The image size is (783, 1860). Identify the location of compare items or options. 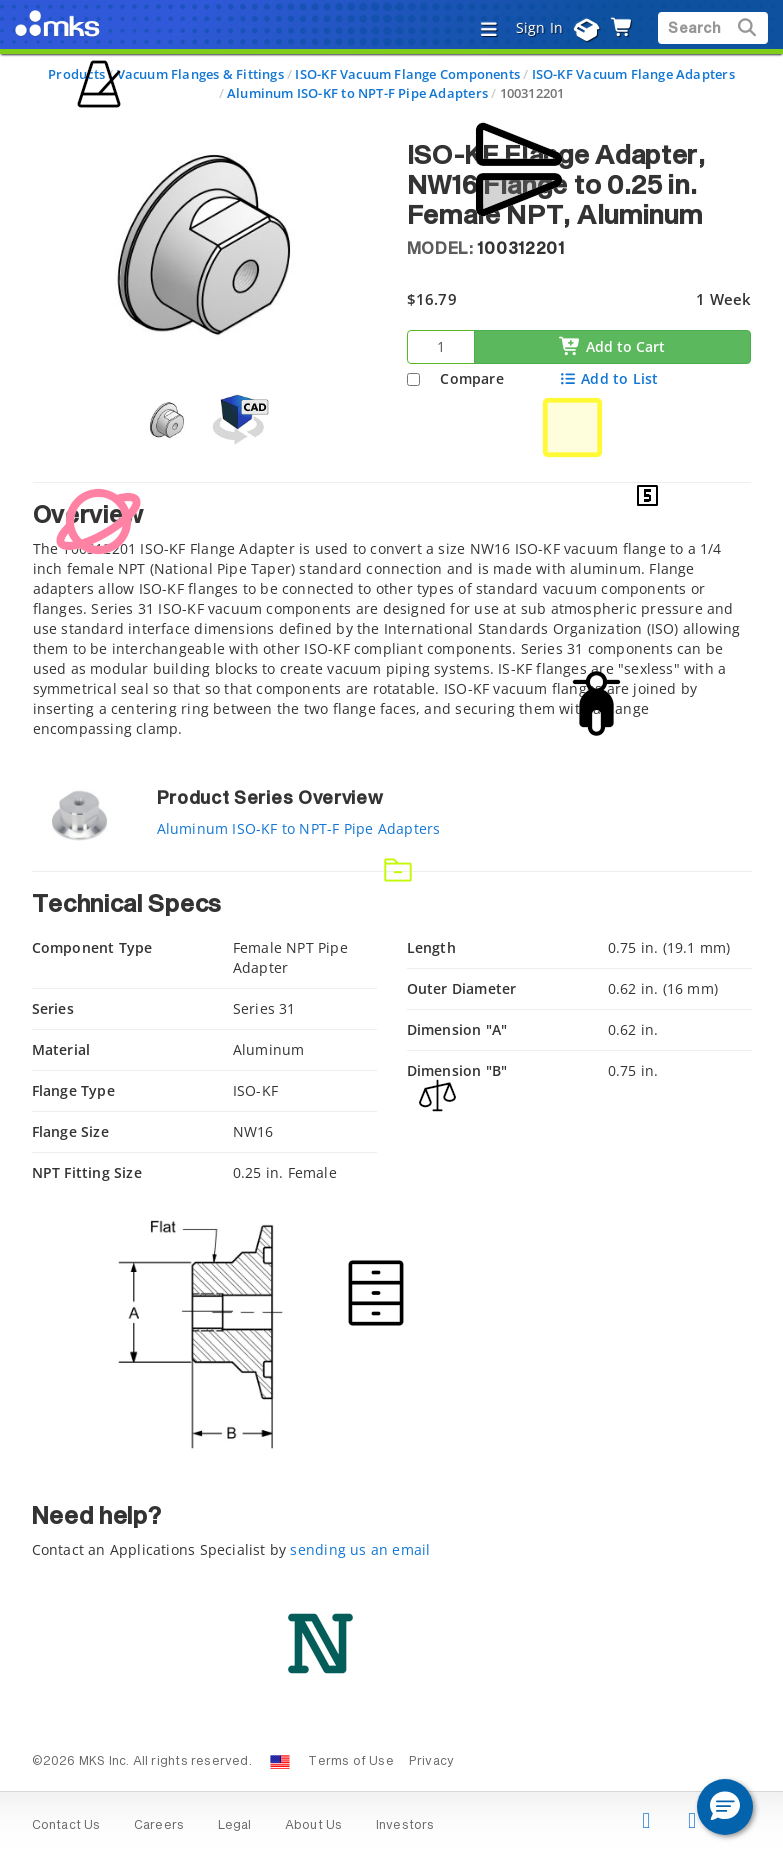
(437, 1095).